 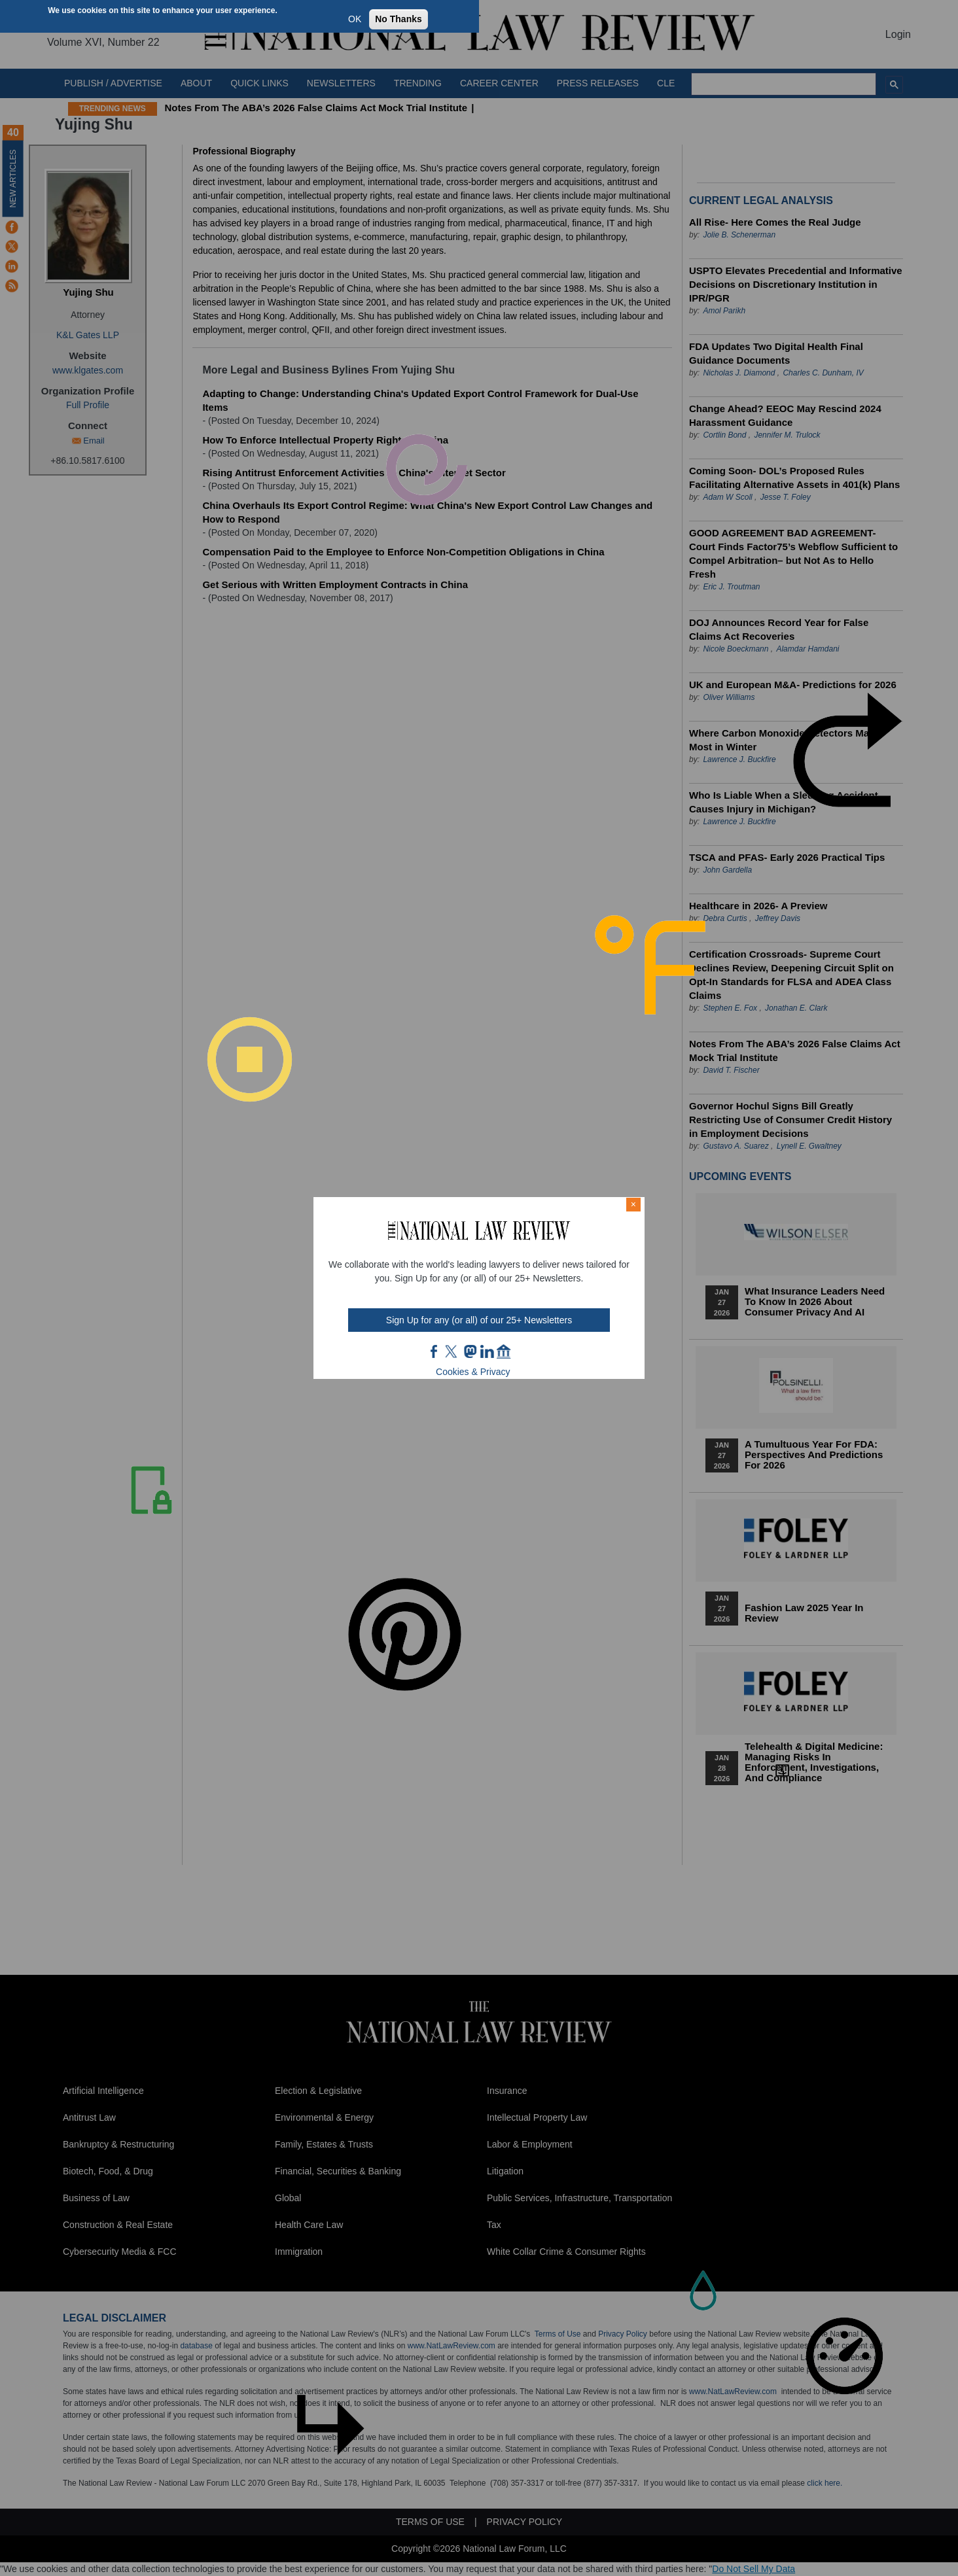 I want to click on open Pinterest app, so click(x=404, y=1634).